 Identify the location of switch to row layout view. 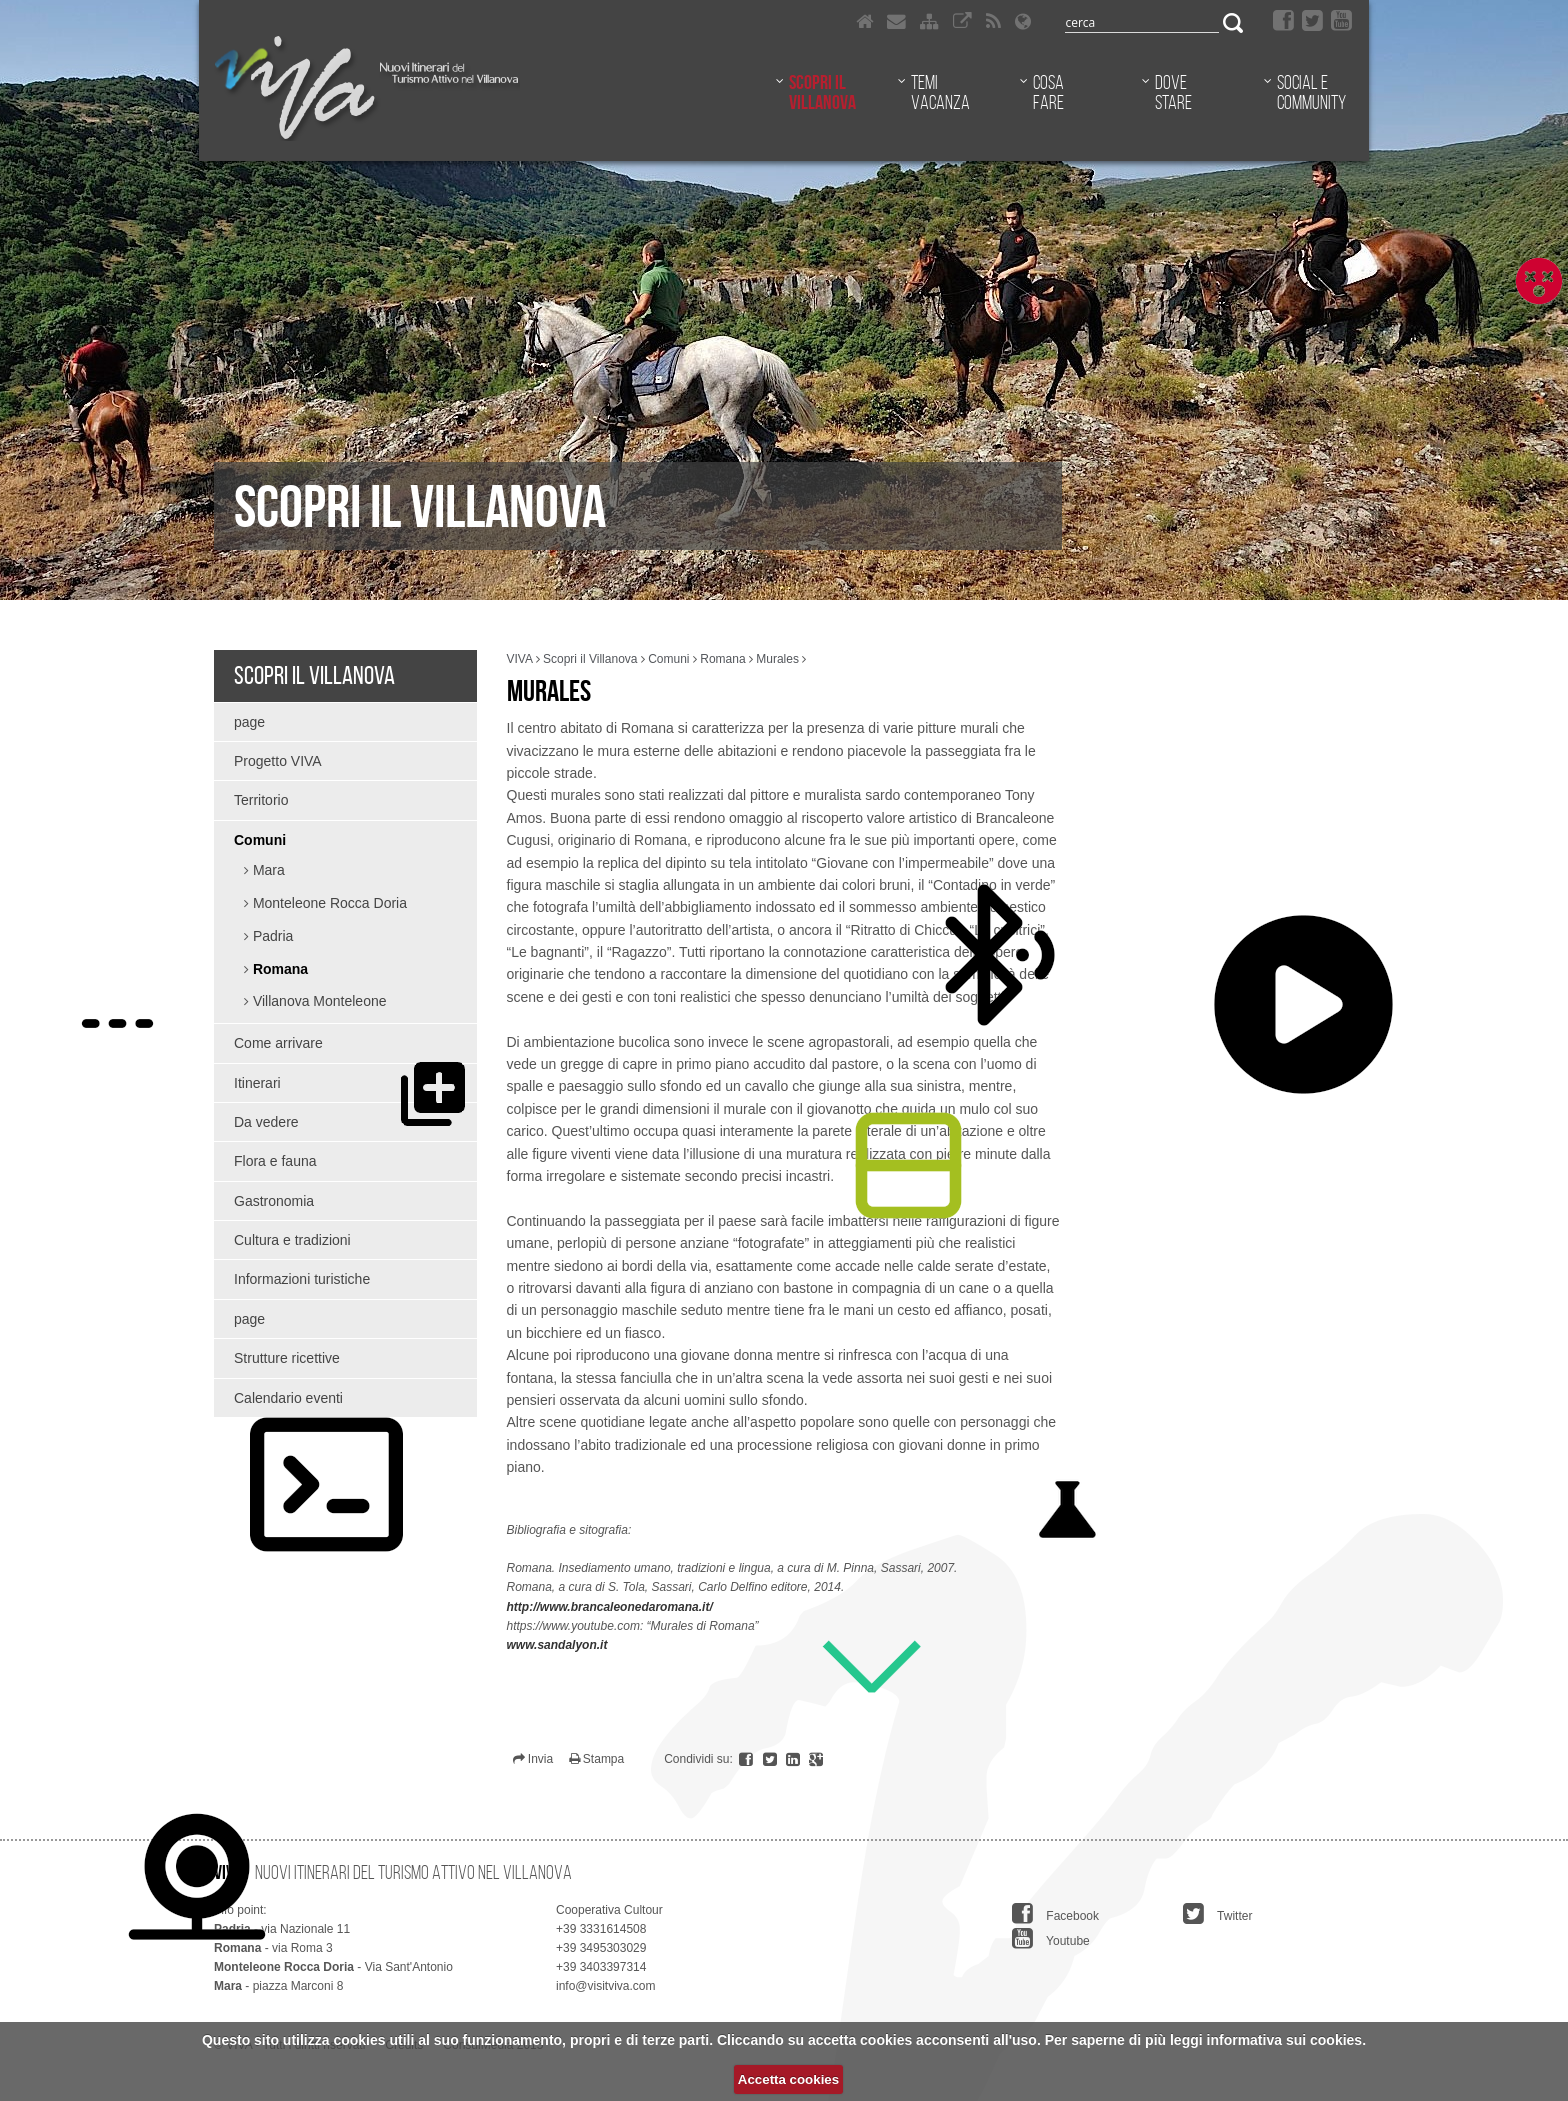
(908, 1165).